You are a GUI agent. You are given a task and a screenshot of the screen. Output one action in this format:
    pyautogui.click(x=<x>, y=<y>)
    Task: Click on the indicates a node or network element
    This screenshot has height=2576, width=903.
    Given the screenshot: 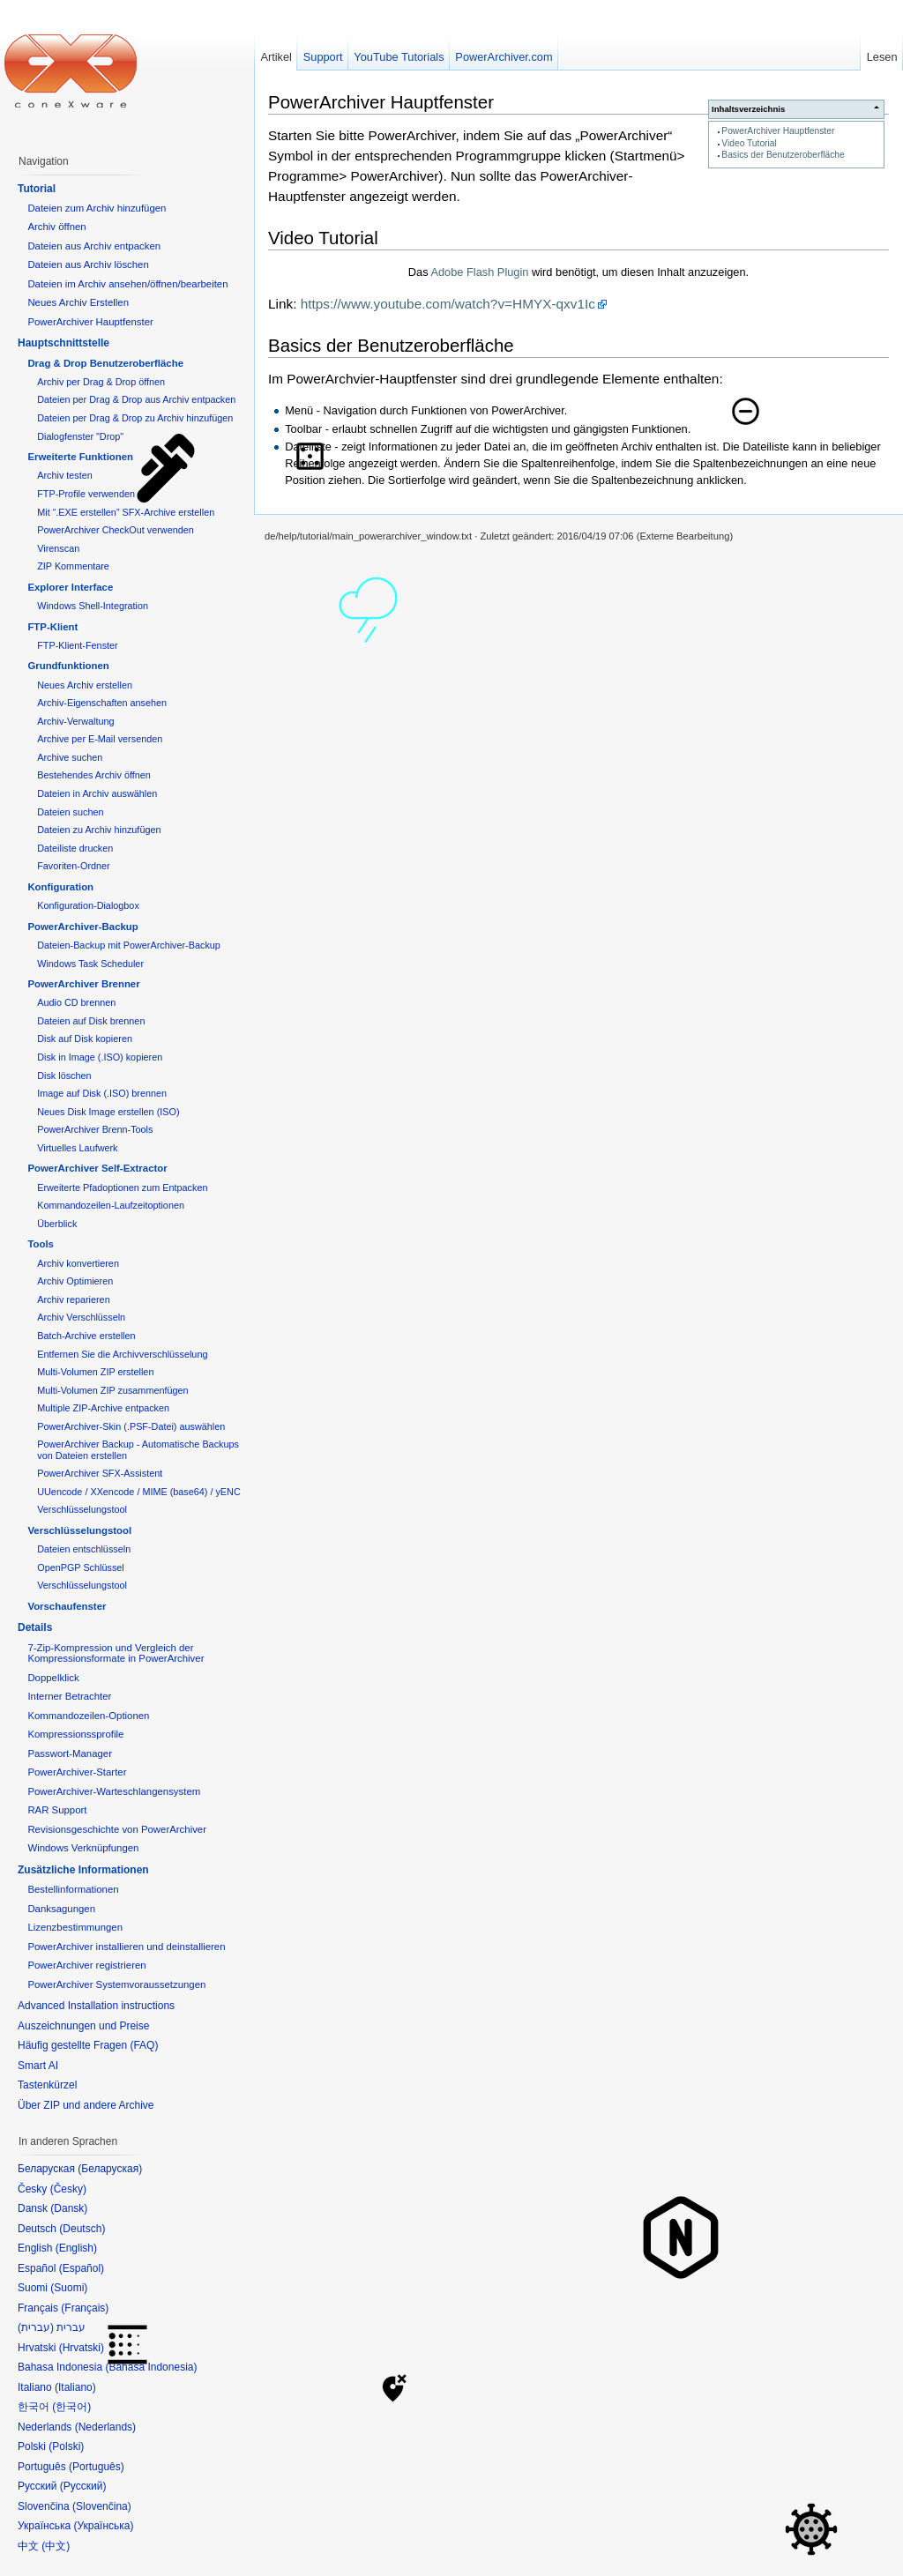 What is the action you would take?
    pyautogui.click(x=681, y=2237)
    